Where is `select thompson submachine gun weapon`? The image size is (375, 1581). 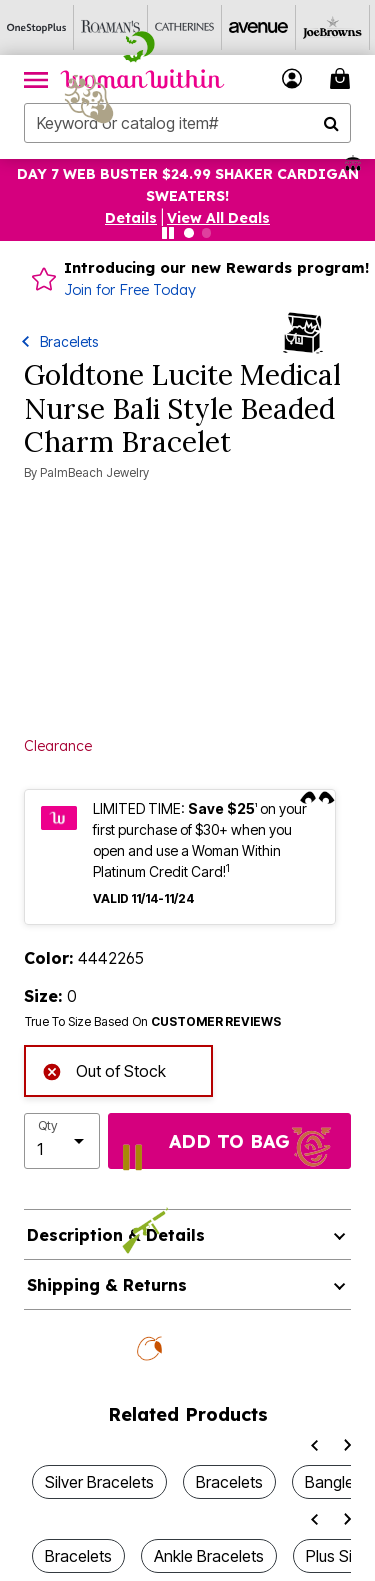 select thompson submachine gun weapon is located at coordinates (145, 1230).